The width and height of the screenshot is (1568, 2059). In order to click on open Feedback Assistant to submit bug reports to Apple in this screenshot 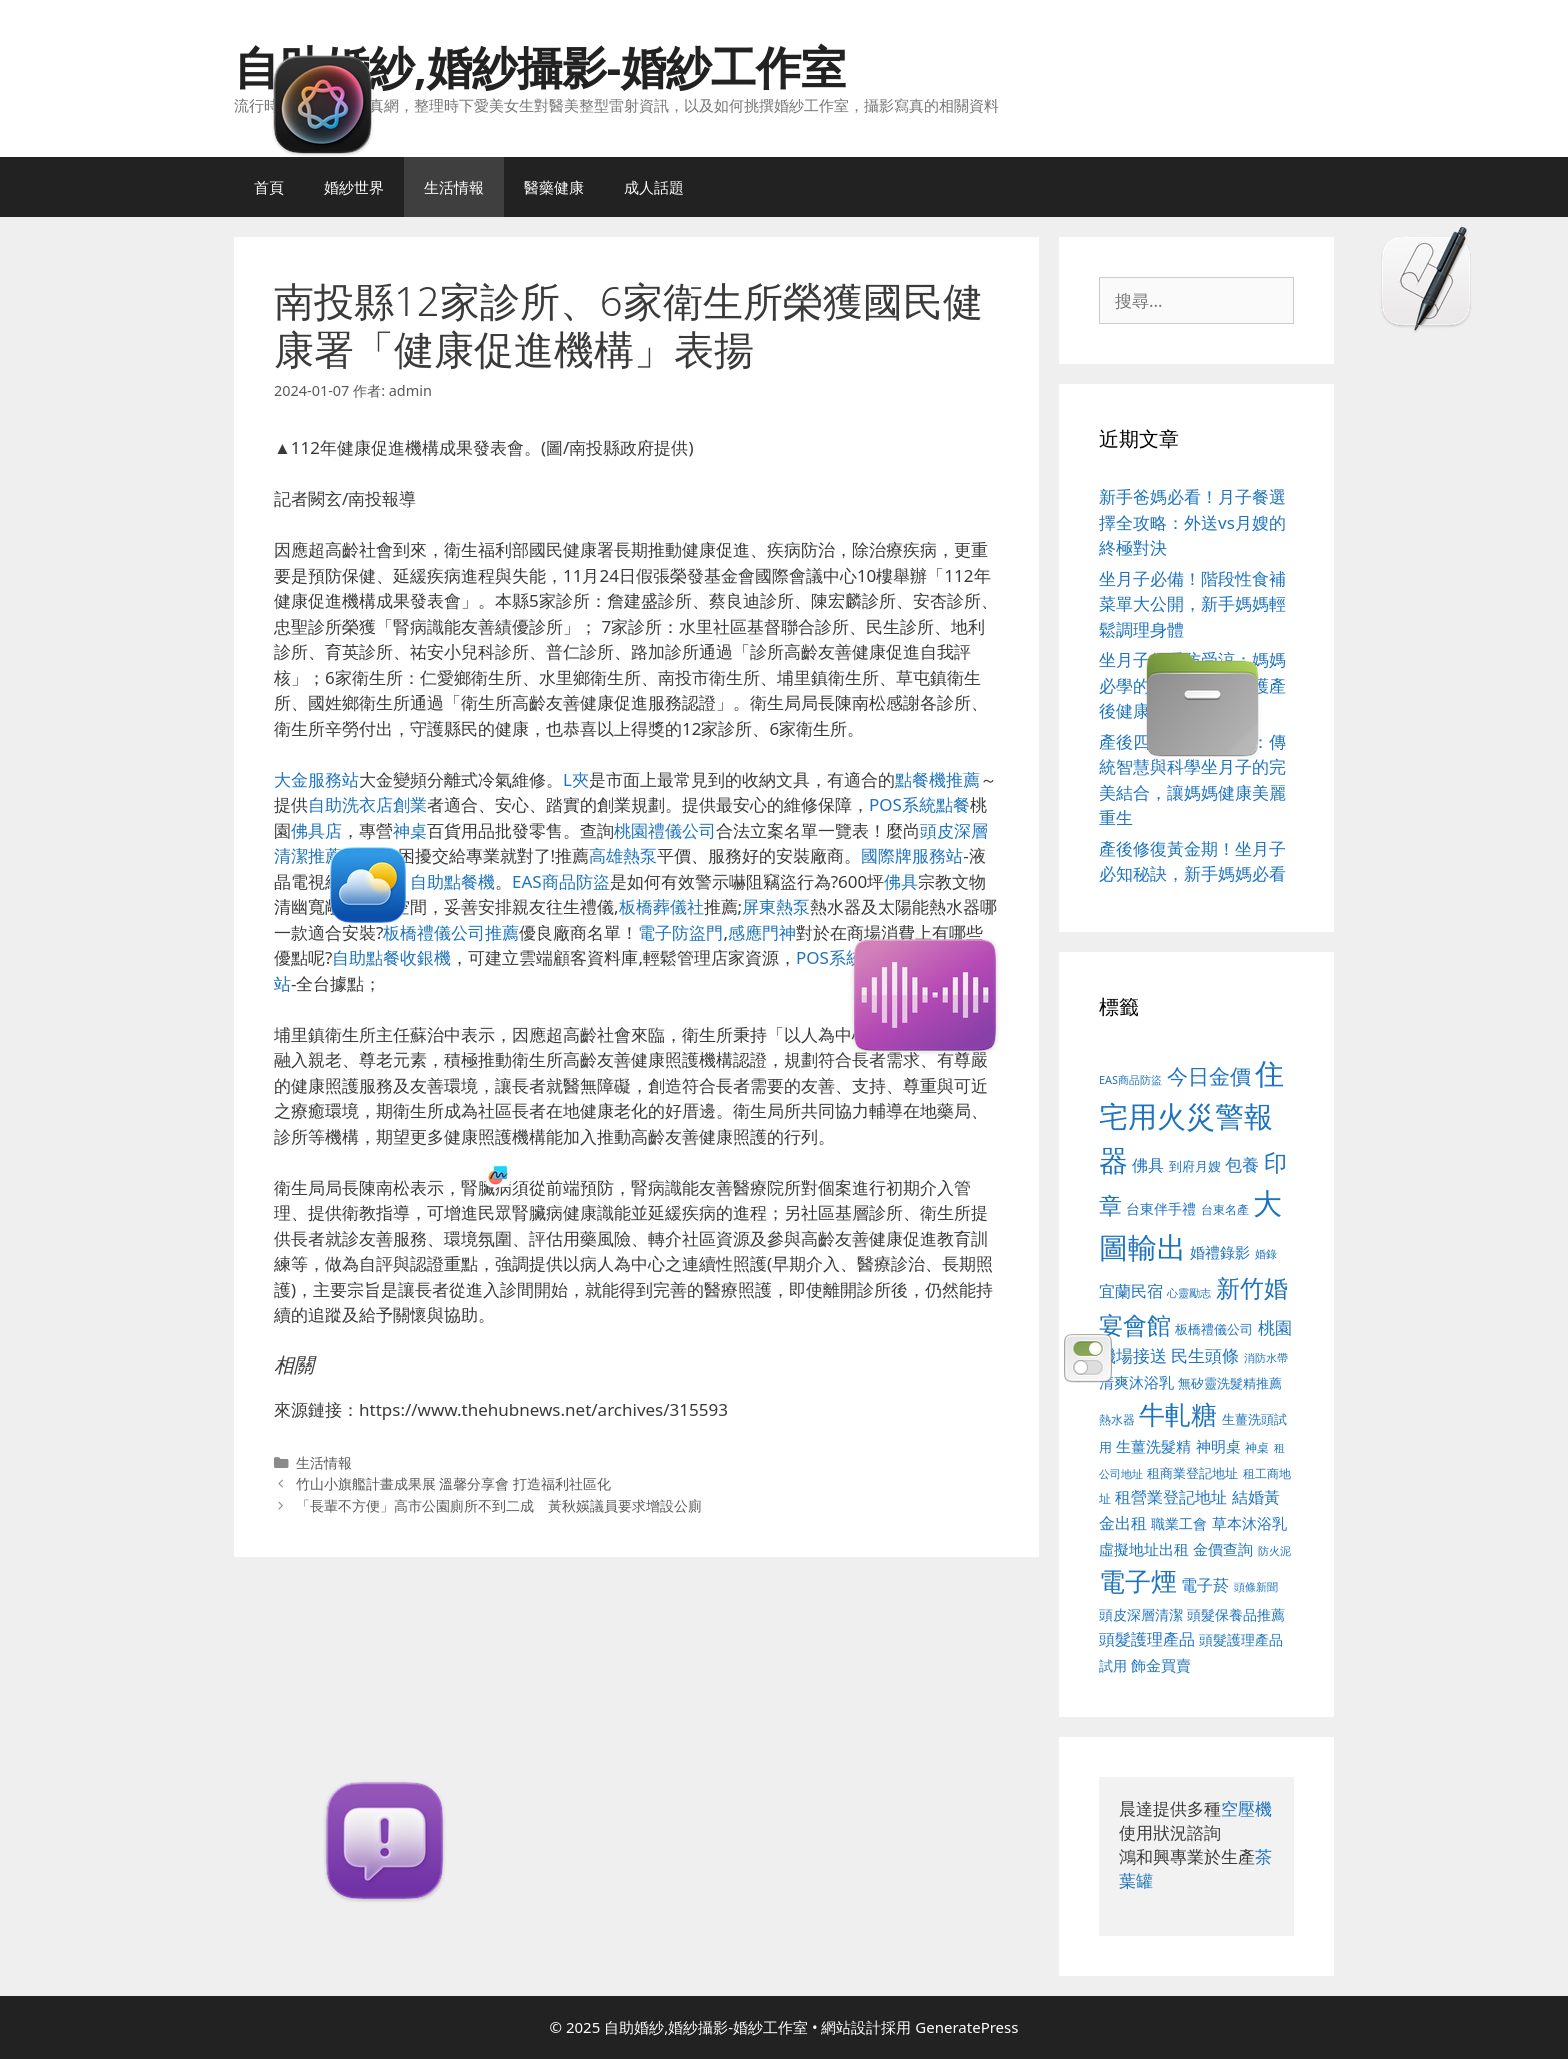, I will do `click(384, 1840)`.